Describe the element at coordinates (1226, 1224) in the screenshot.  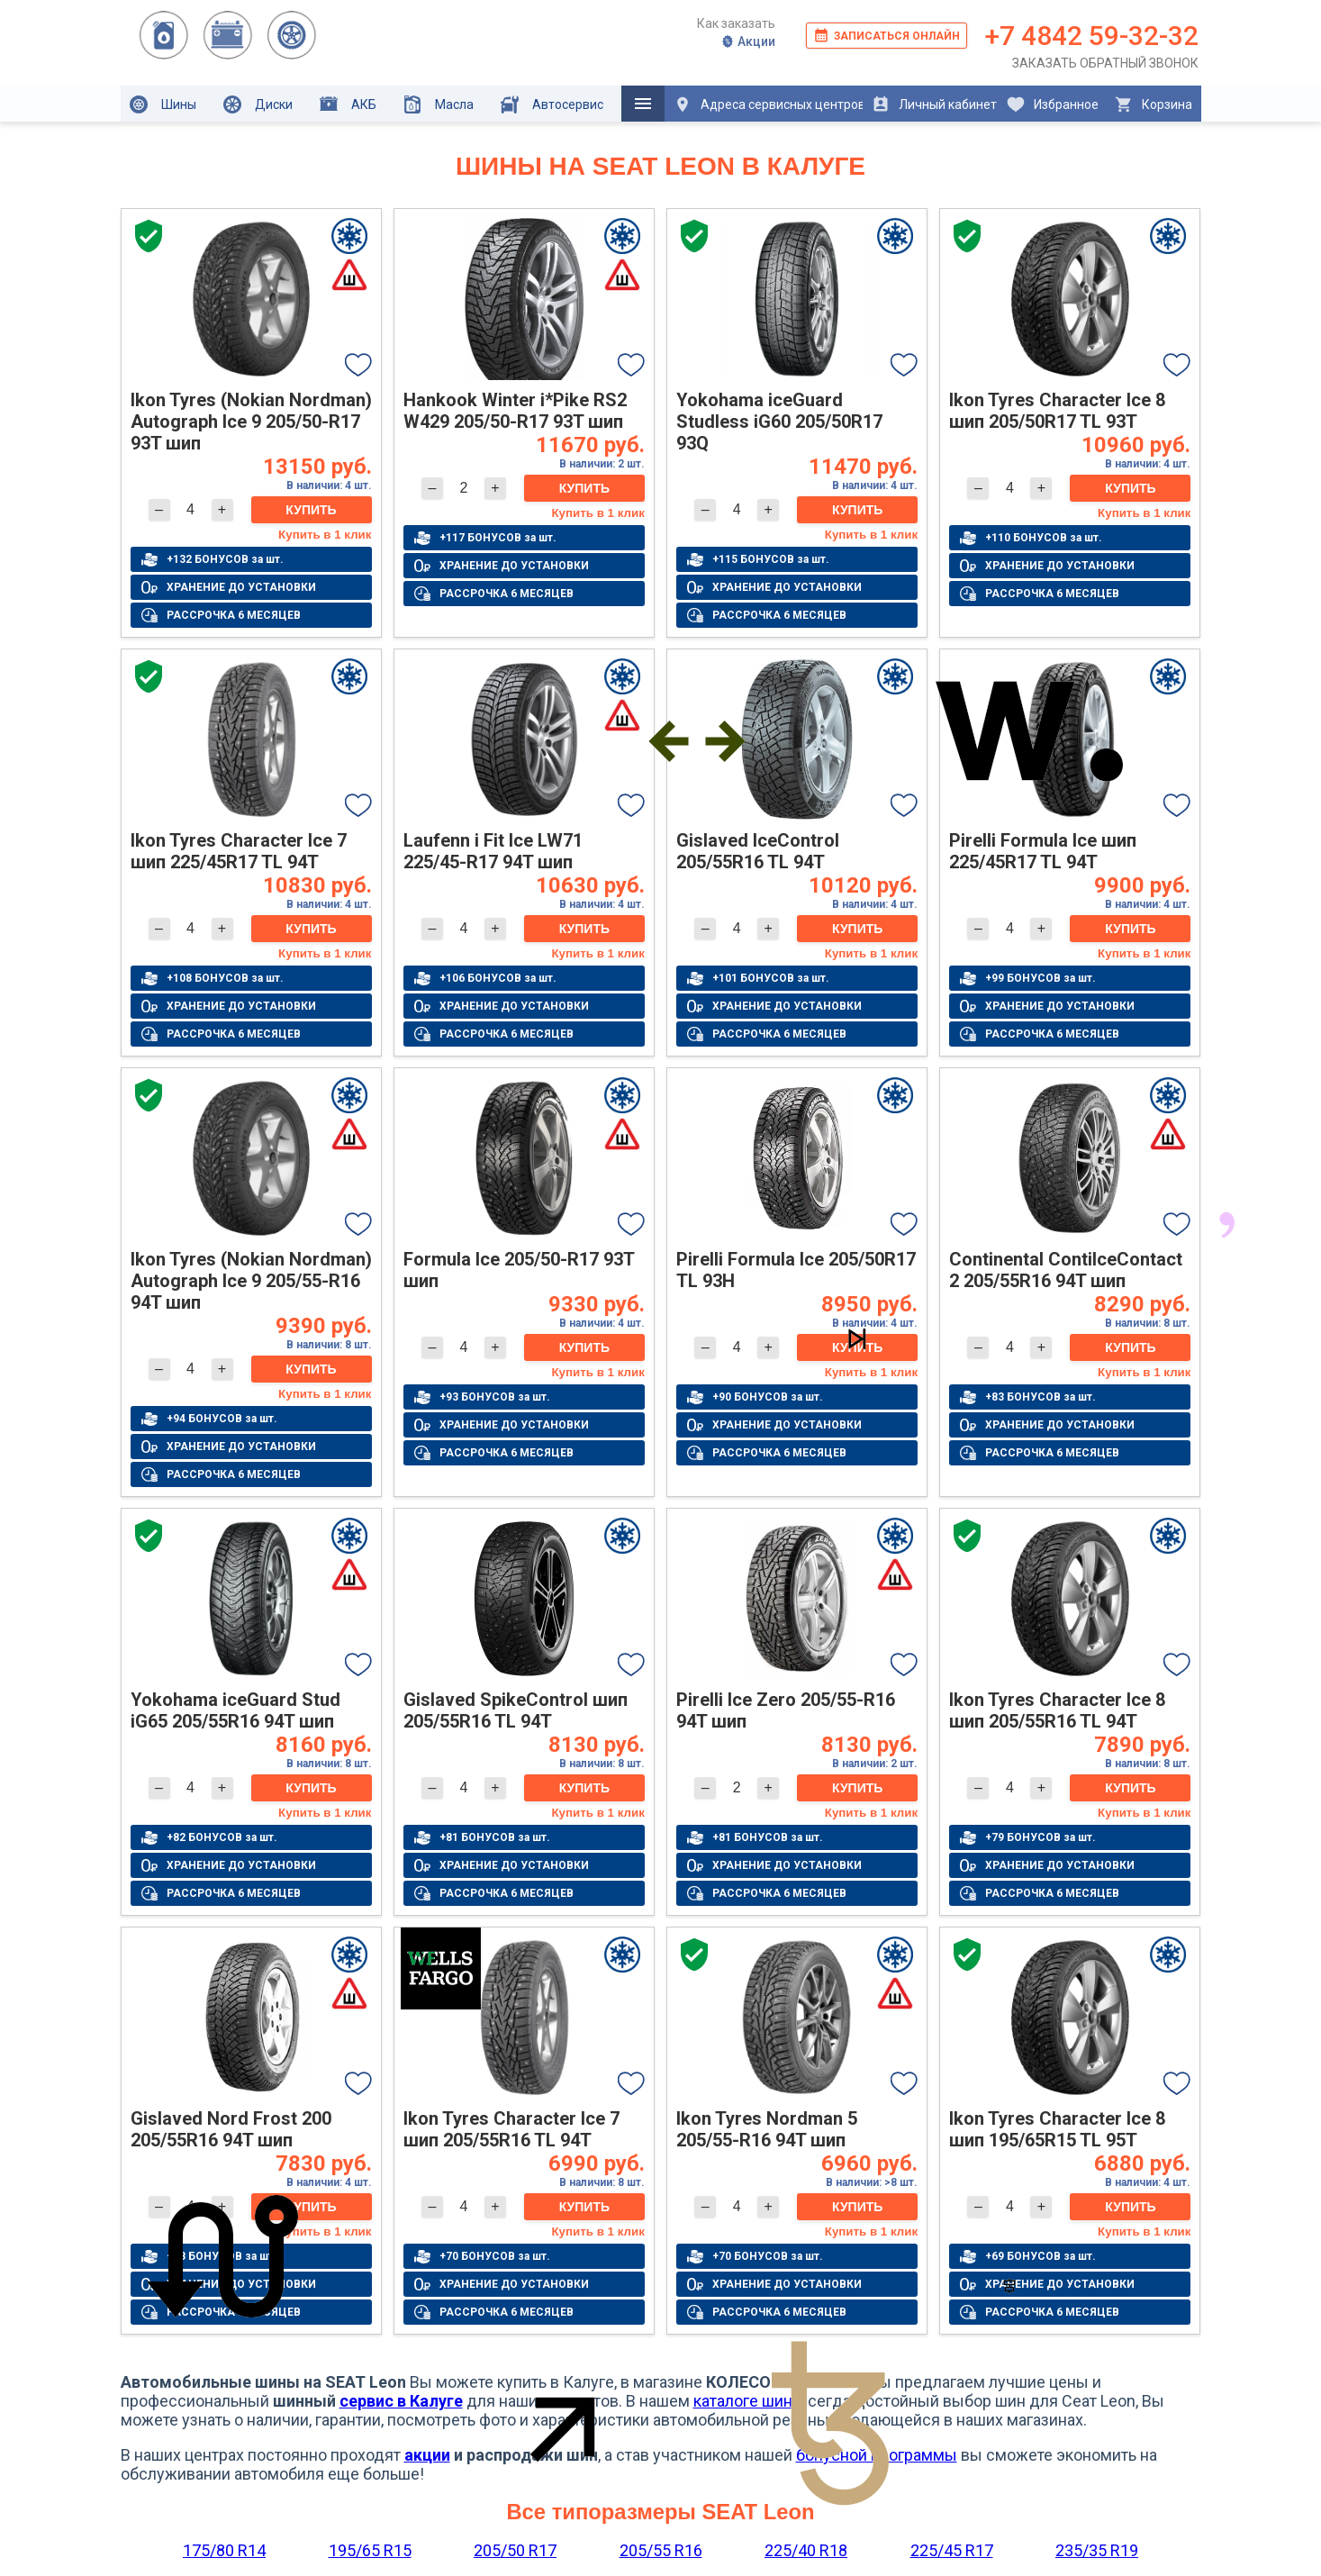
I see `insert a closing quotation mark` at that location.